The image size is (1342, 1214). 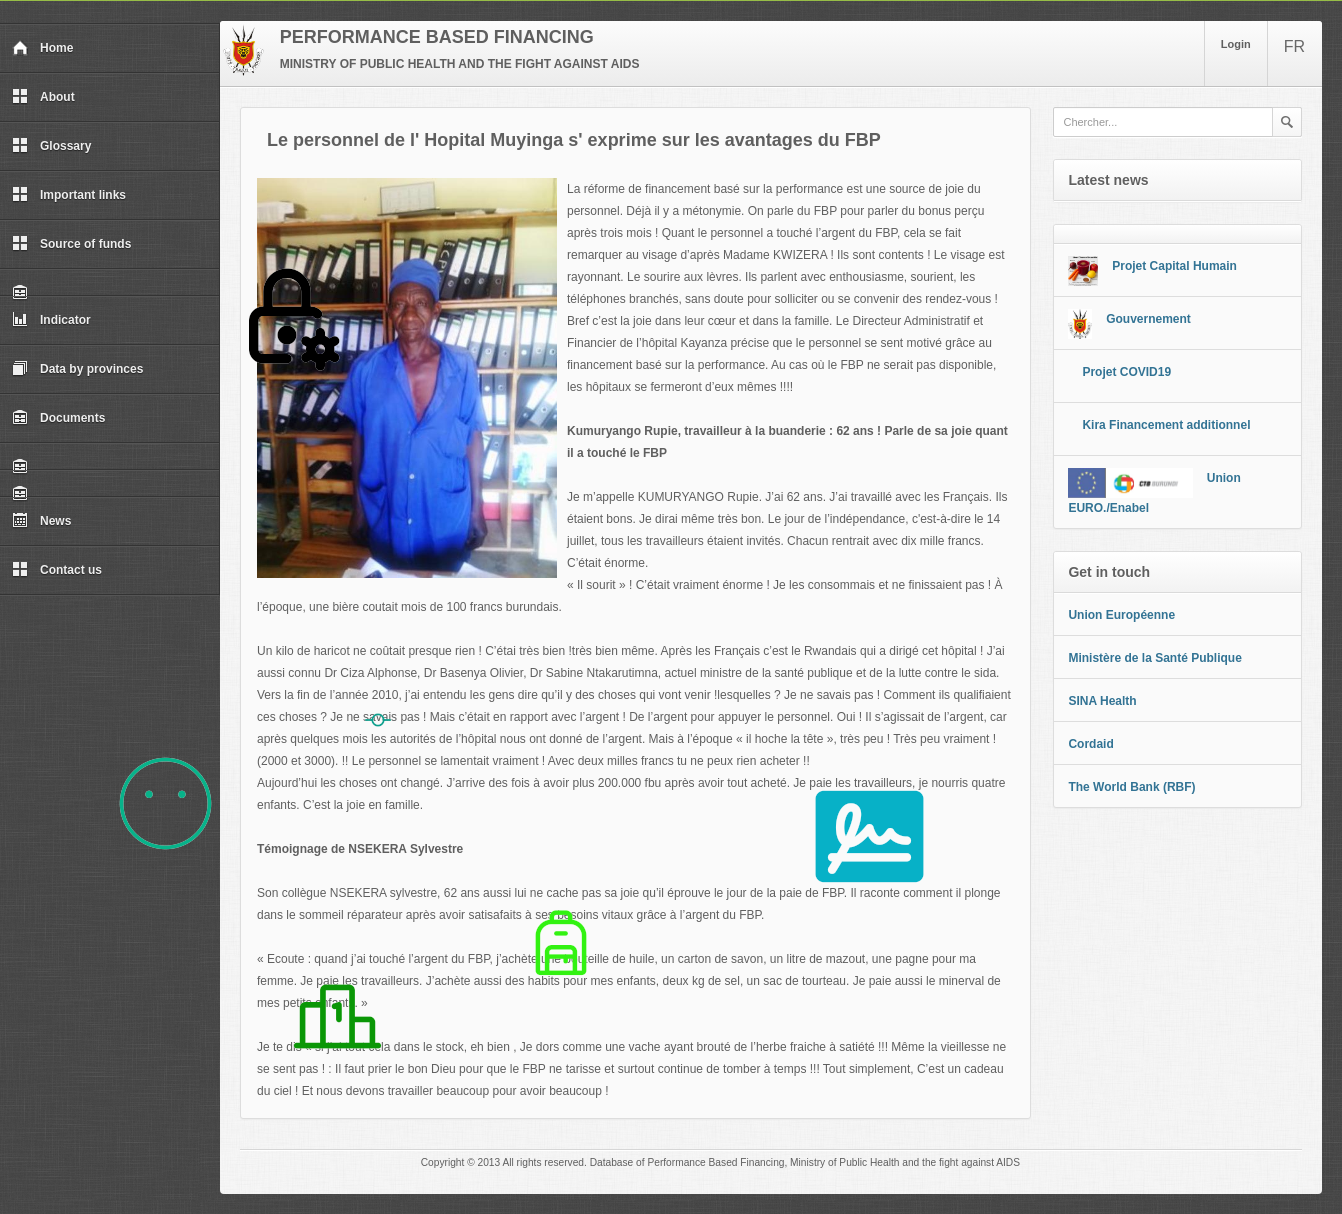 I want to click on add your signature to a document, so click(x=869, y=836).